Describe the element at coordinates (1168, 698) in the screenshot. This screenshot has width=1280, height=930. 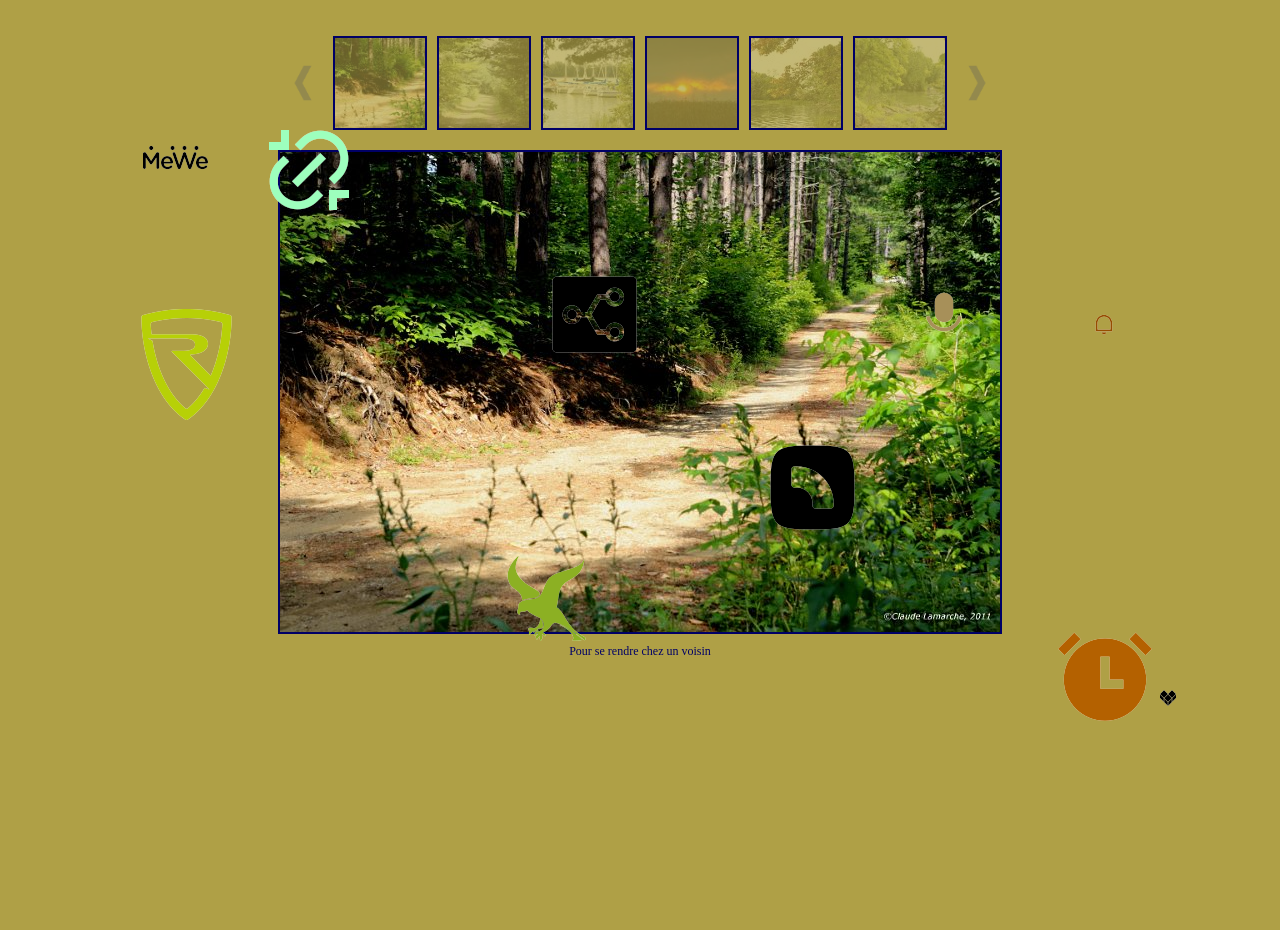
I see `bazel build system logo` at that location.